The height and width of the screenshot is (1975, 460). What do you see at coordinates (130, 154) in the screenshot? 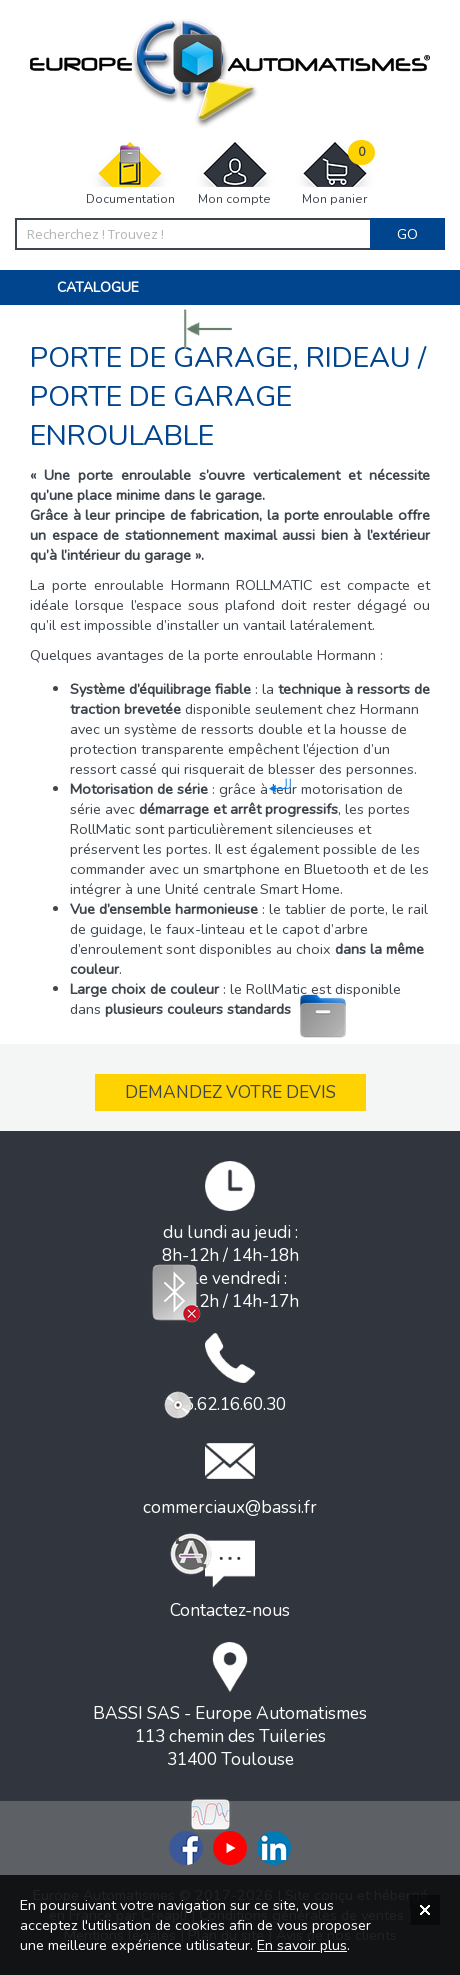
I see `open file manager application` at bounding box center [130, 154].